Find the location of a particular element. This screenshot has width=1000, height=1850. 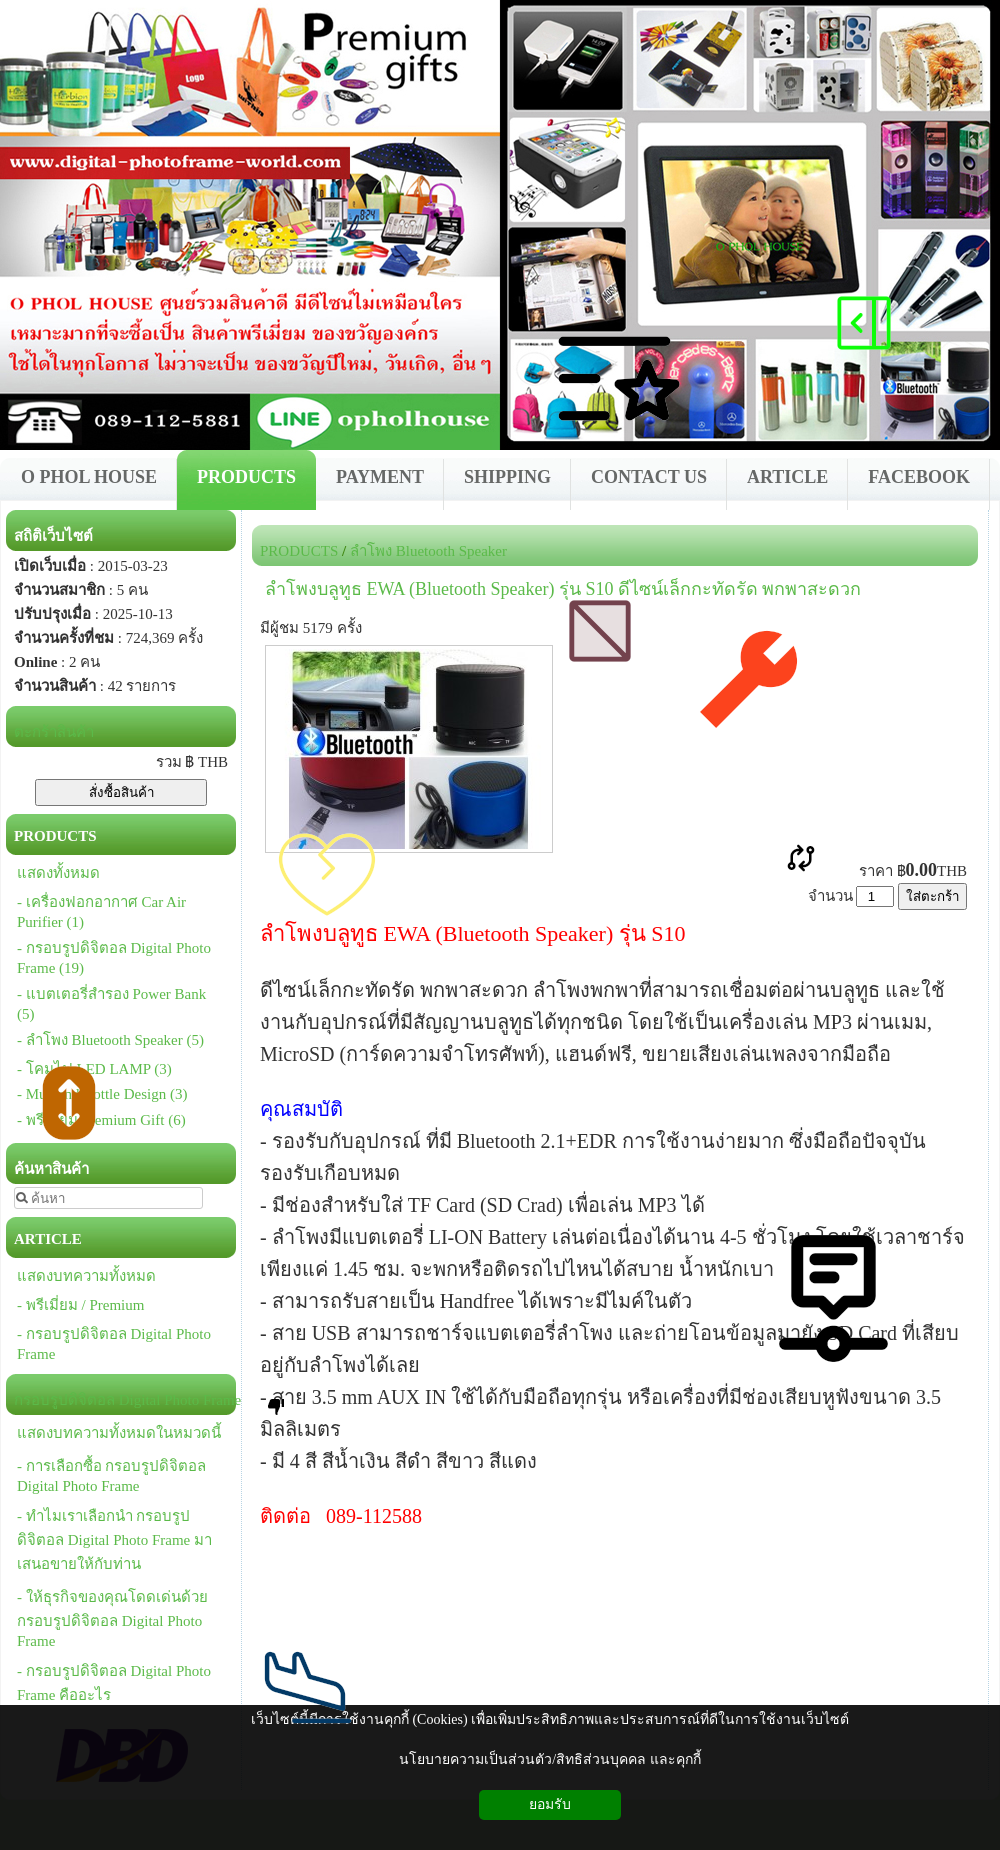

dislike or downvote content is located at coordinates (276, 1407).